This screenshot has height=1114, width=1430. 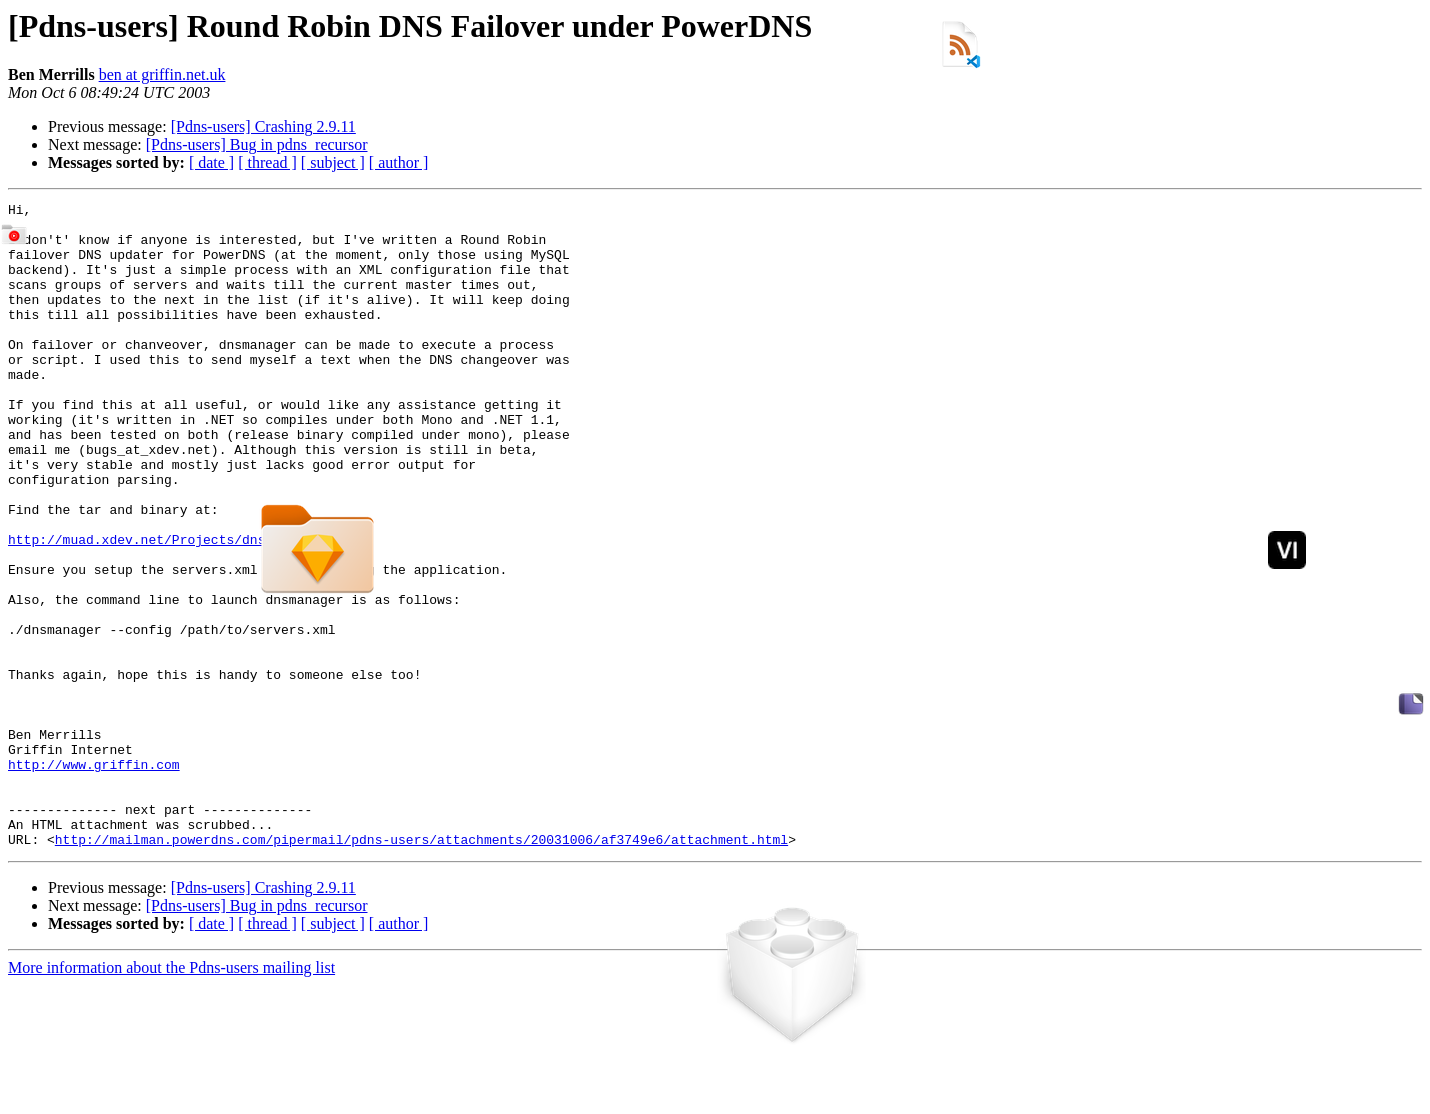 I want to click on open youtube music downloads folder, so click(x=14, y=235).